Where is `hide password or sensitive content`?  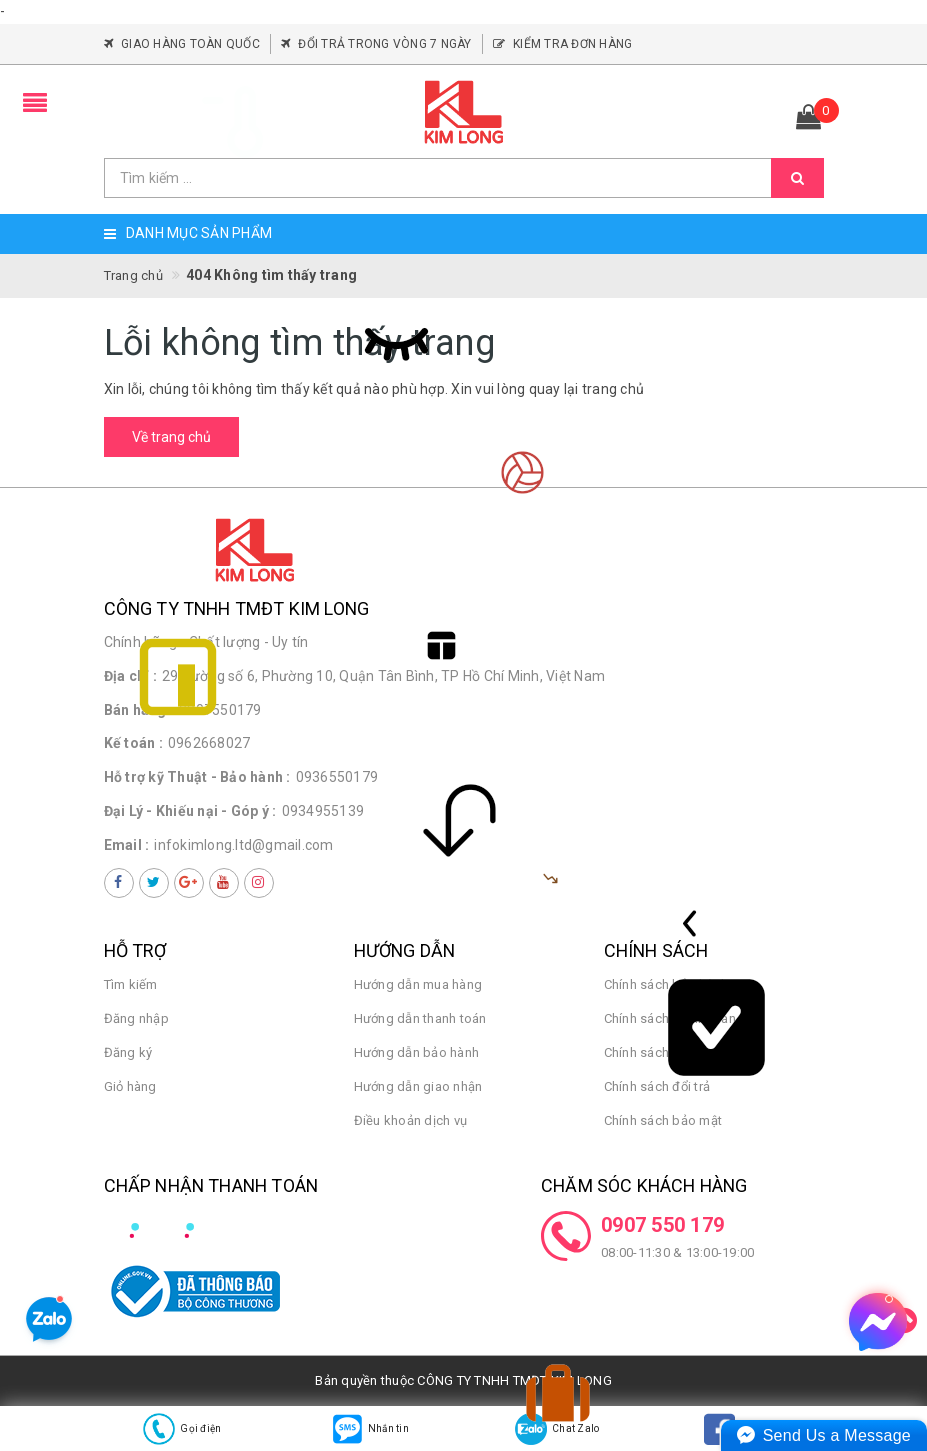 hide password or sensitive content is located at coordinates (396, 338).